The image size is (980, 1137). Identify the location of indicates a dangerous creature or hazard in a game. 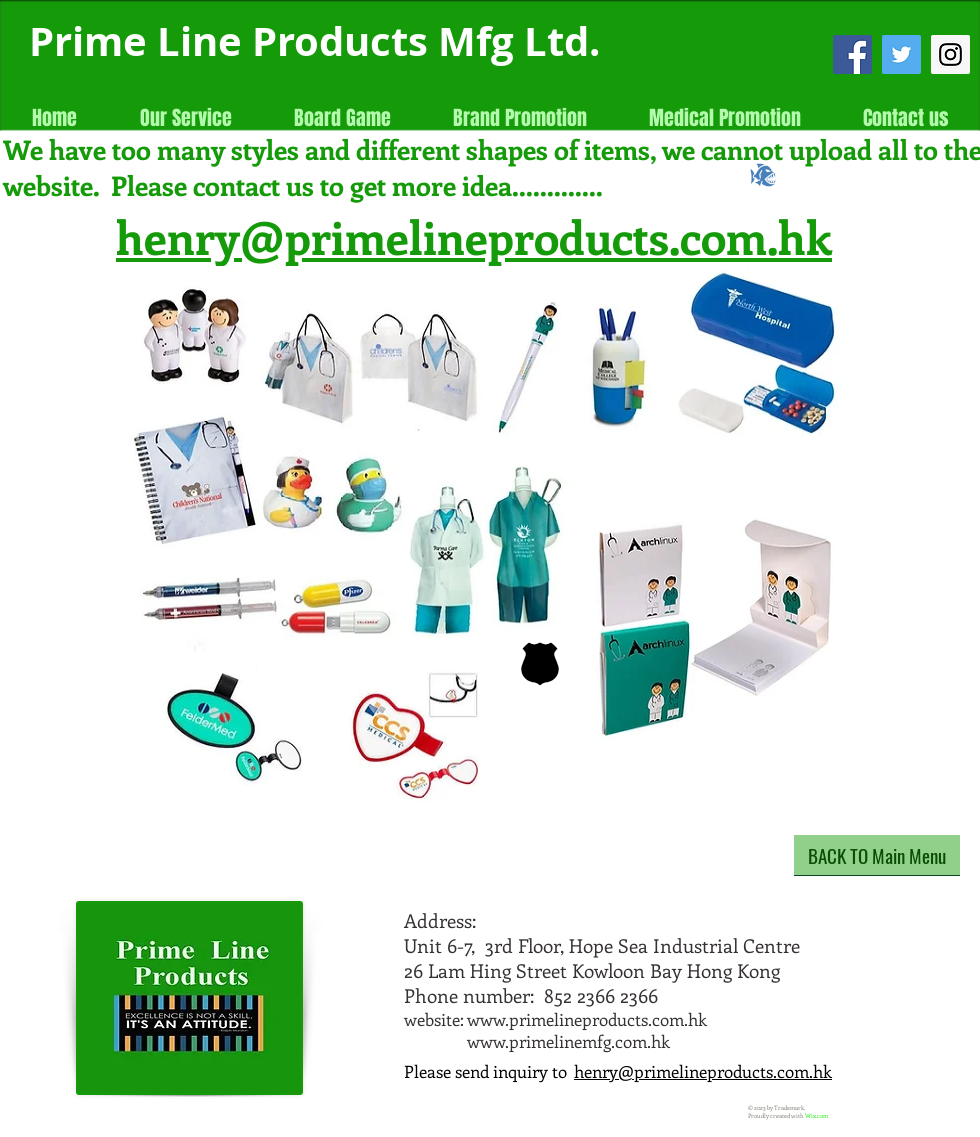
(763, 175).